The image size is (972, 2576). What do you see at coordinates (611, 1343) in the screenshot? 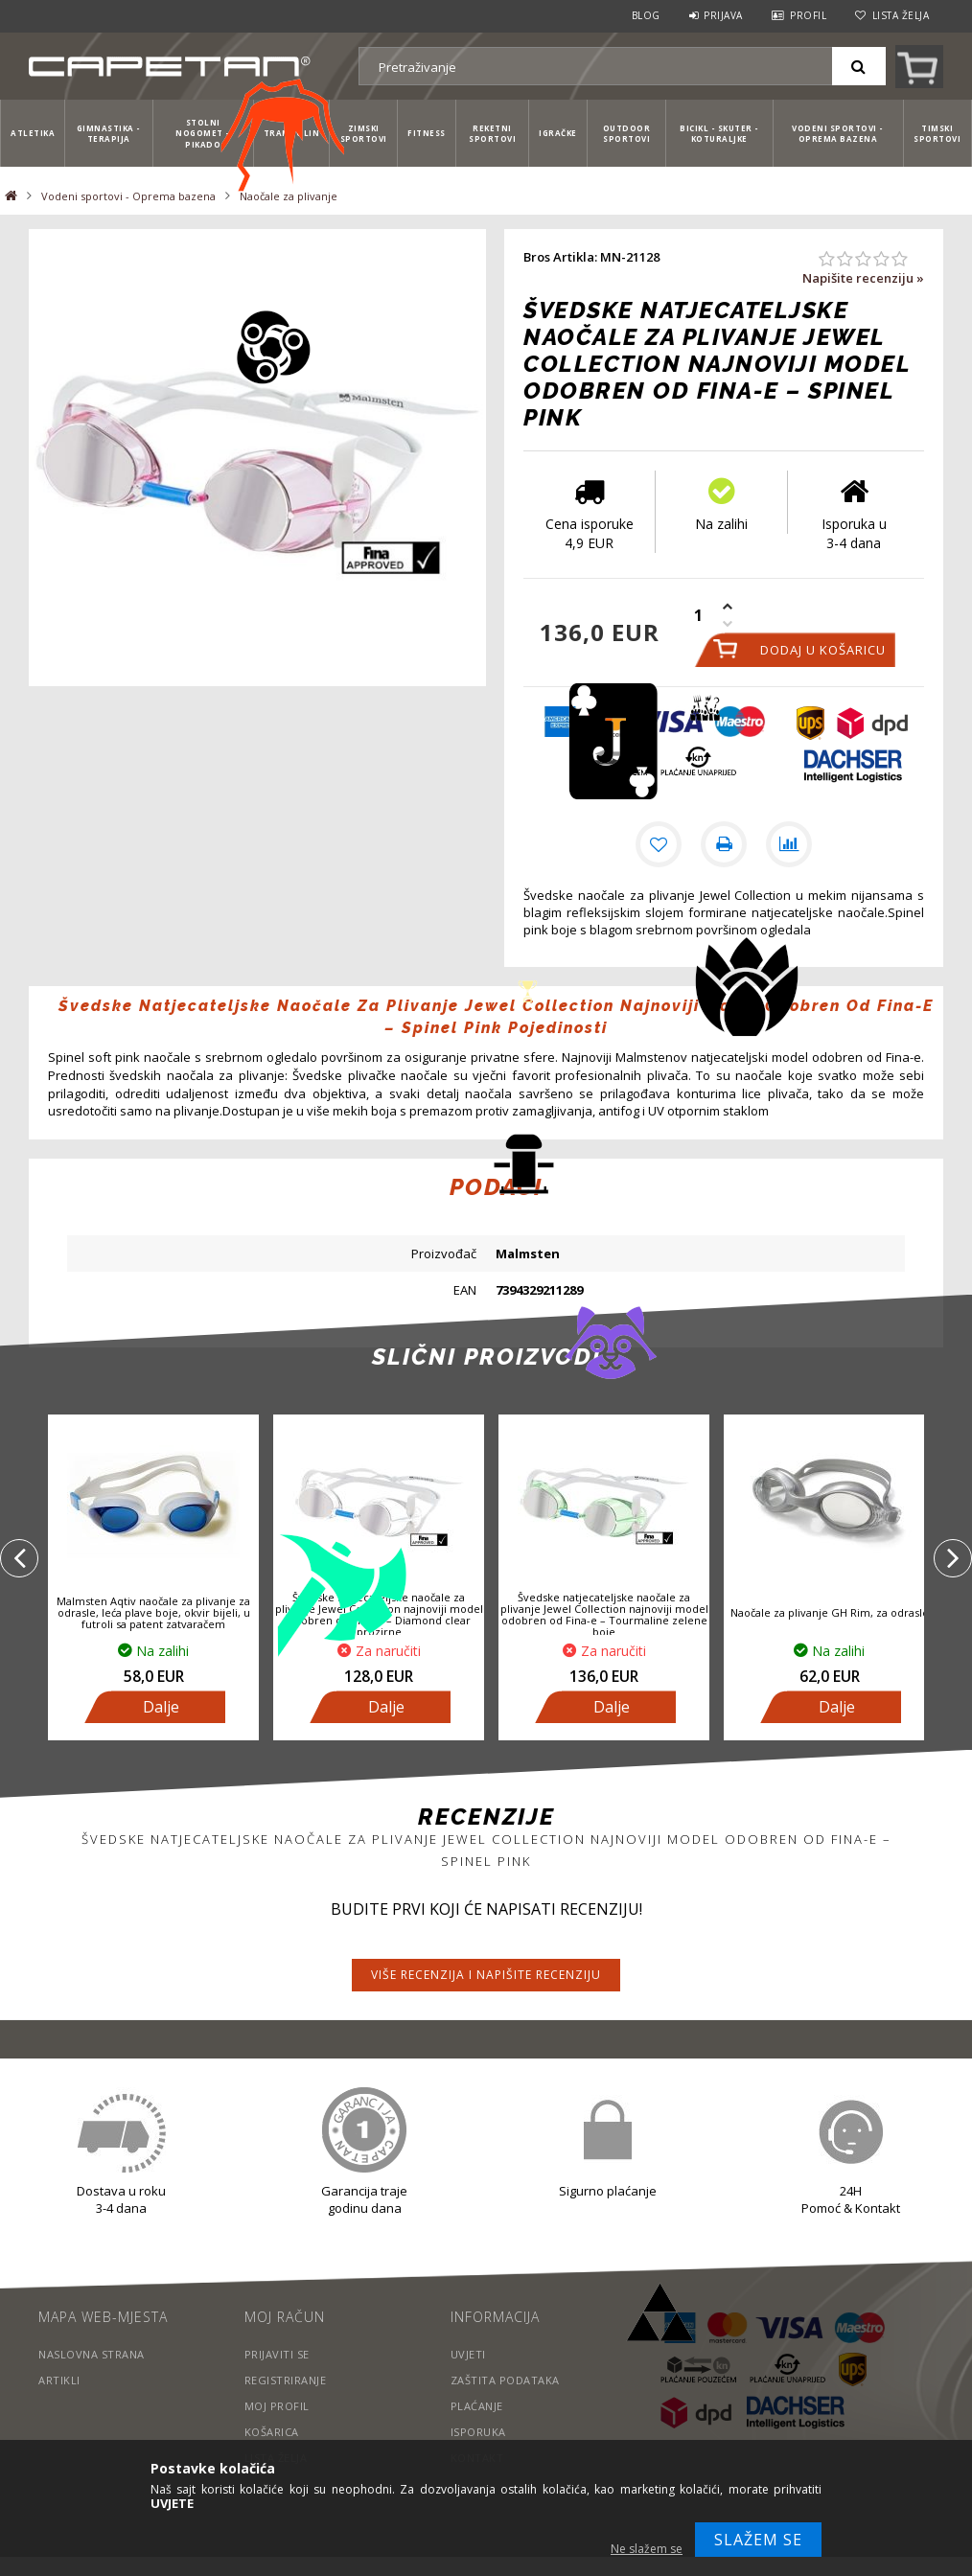
I see `raccoon character or mascot avatar` at bounding box center [611, 1343].